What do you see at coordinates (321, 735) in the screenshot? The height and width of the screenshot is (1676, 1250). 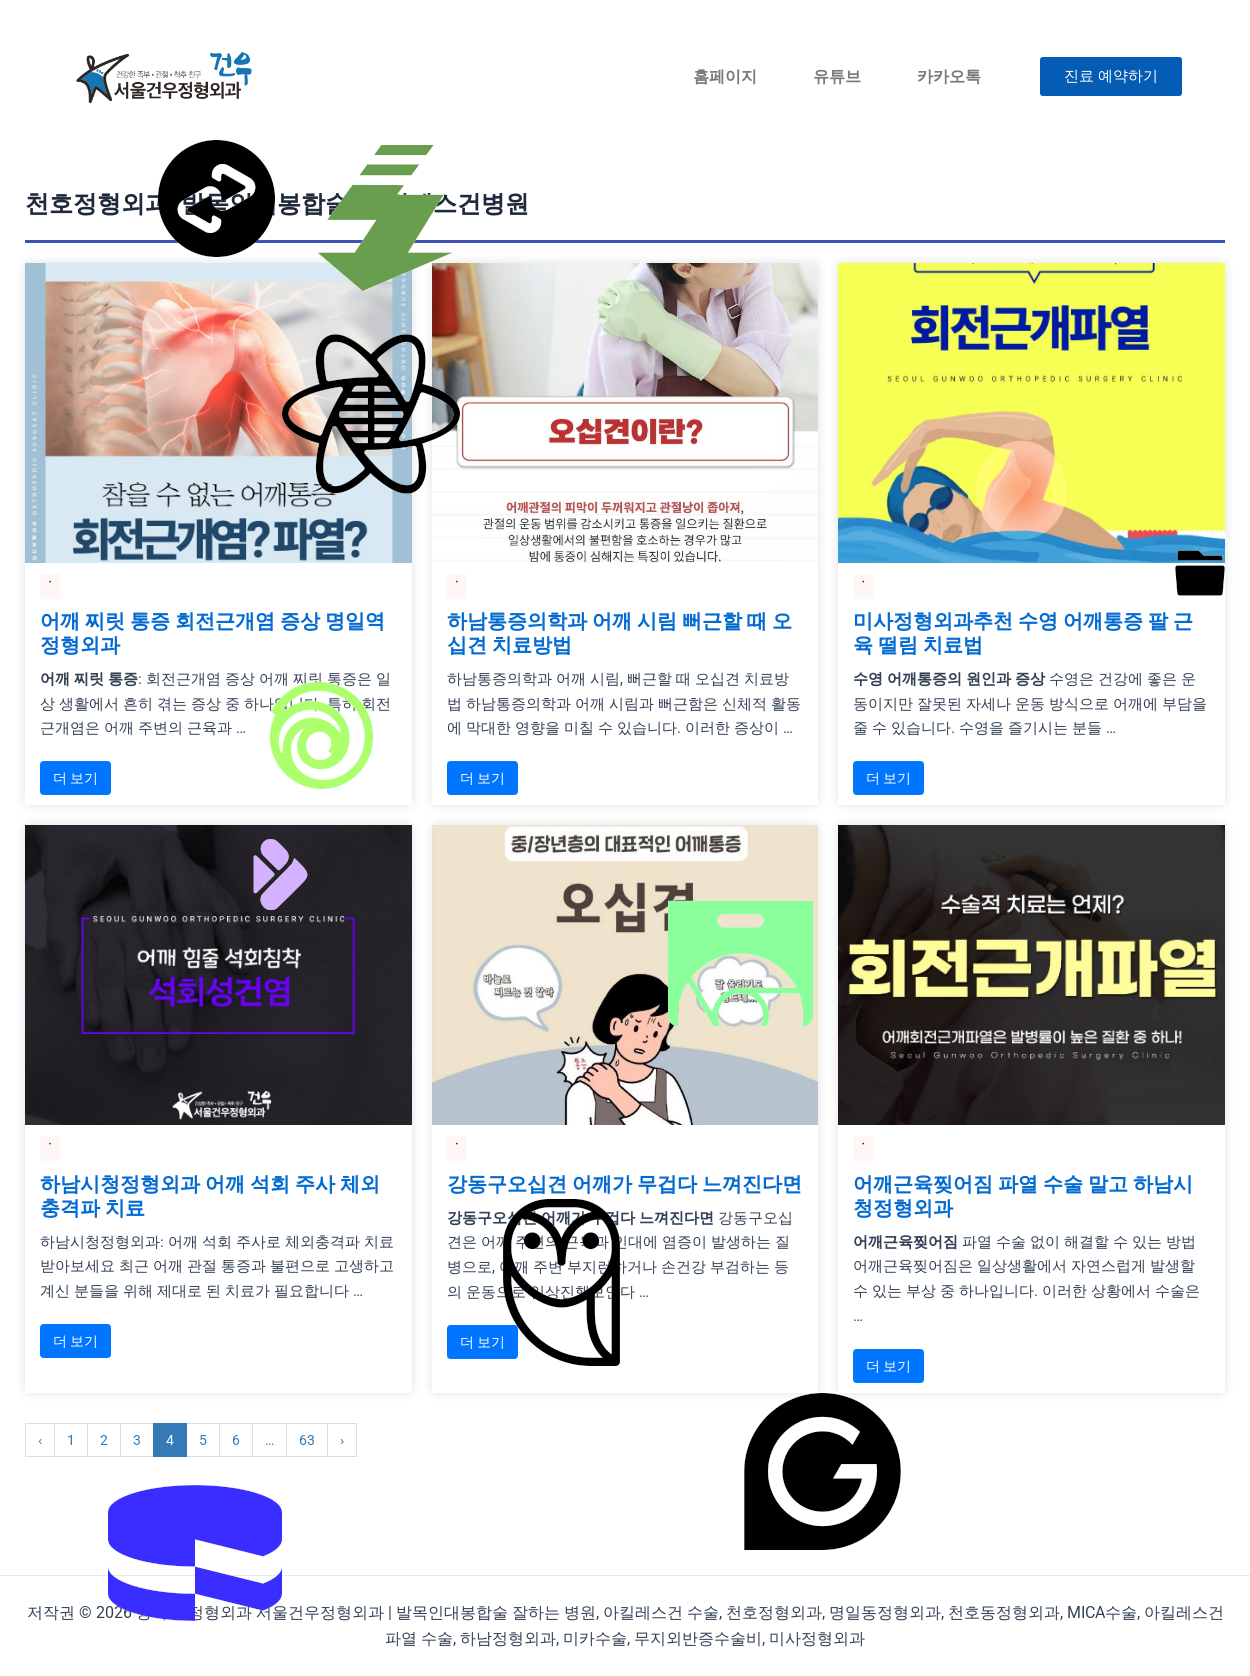 I see `open Ubisoft app or game launcher` at bounding box center [321, 735].